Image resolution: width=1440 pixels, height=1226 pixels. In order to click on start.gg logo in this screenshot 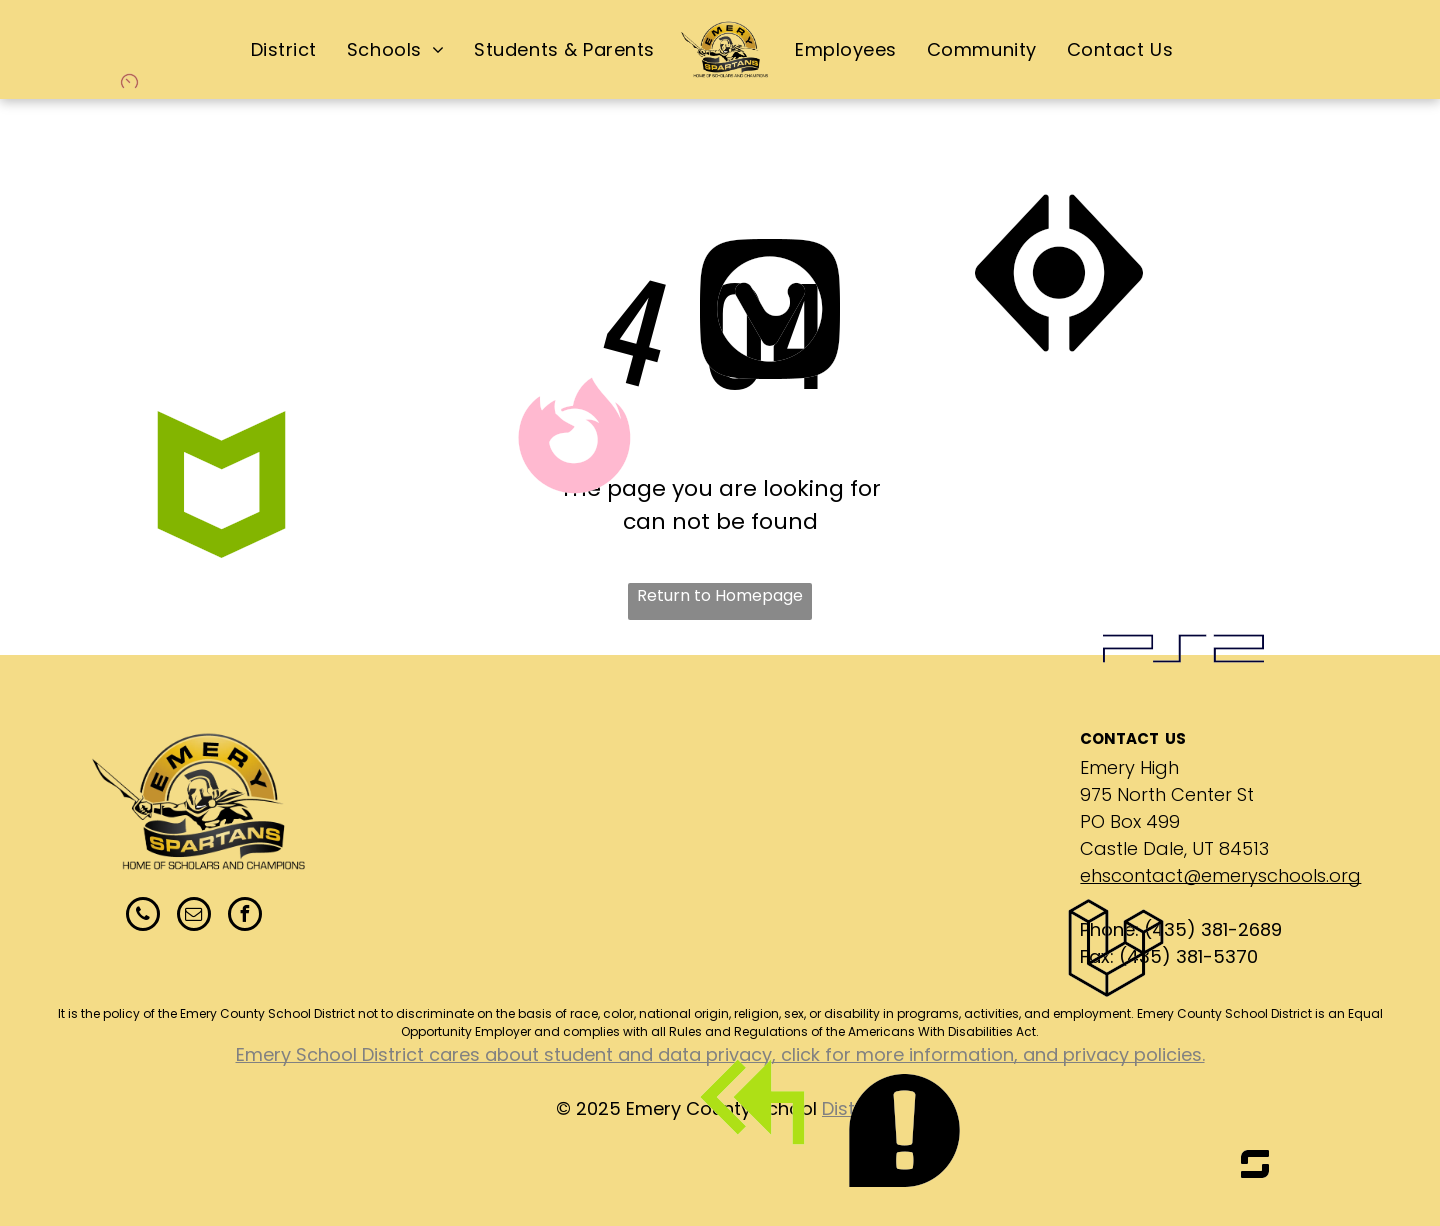, I will do `click(1255, 1164)`.